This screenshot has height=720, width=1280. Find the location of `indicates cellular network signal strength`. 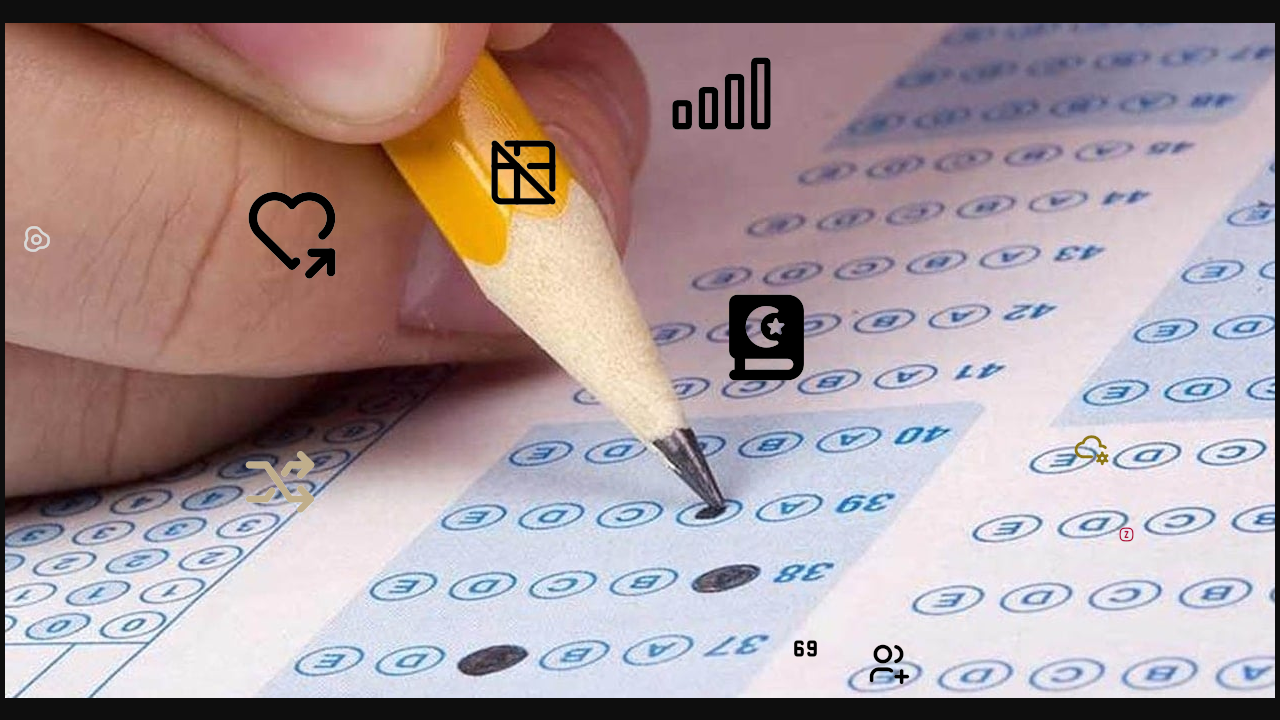

indicates cellular network signal strength is located at coordinates (721, 93).